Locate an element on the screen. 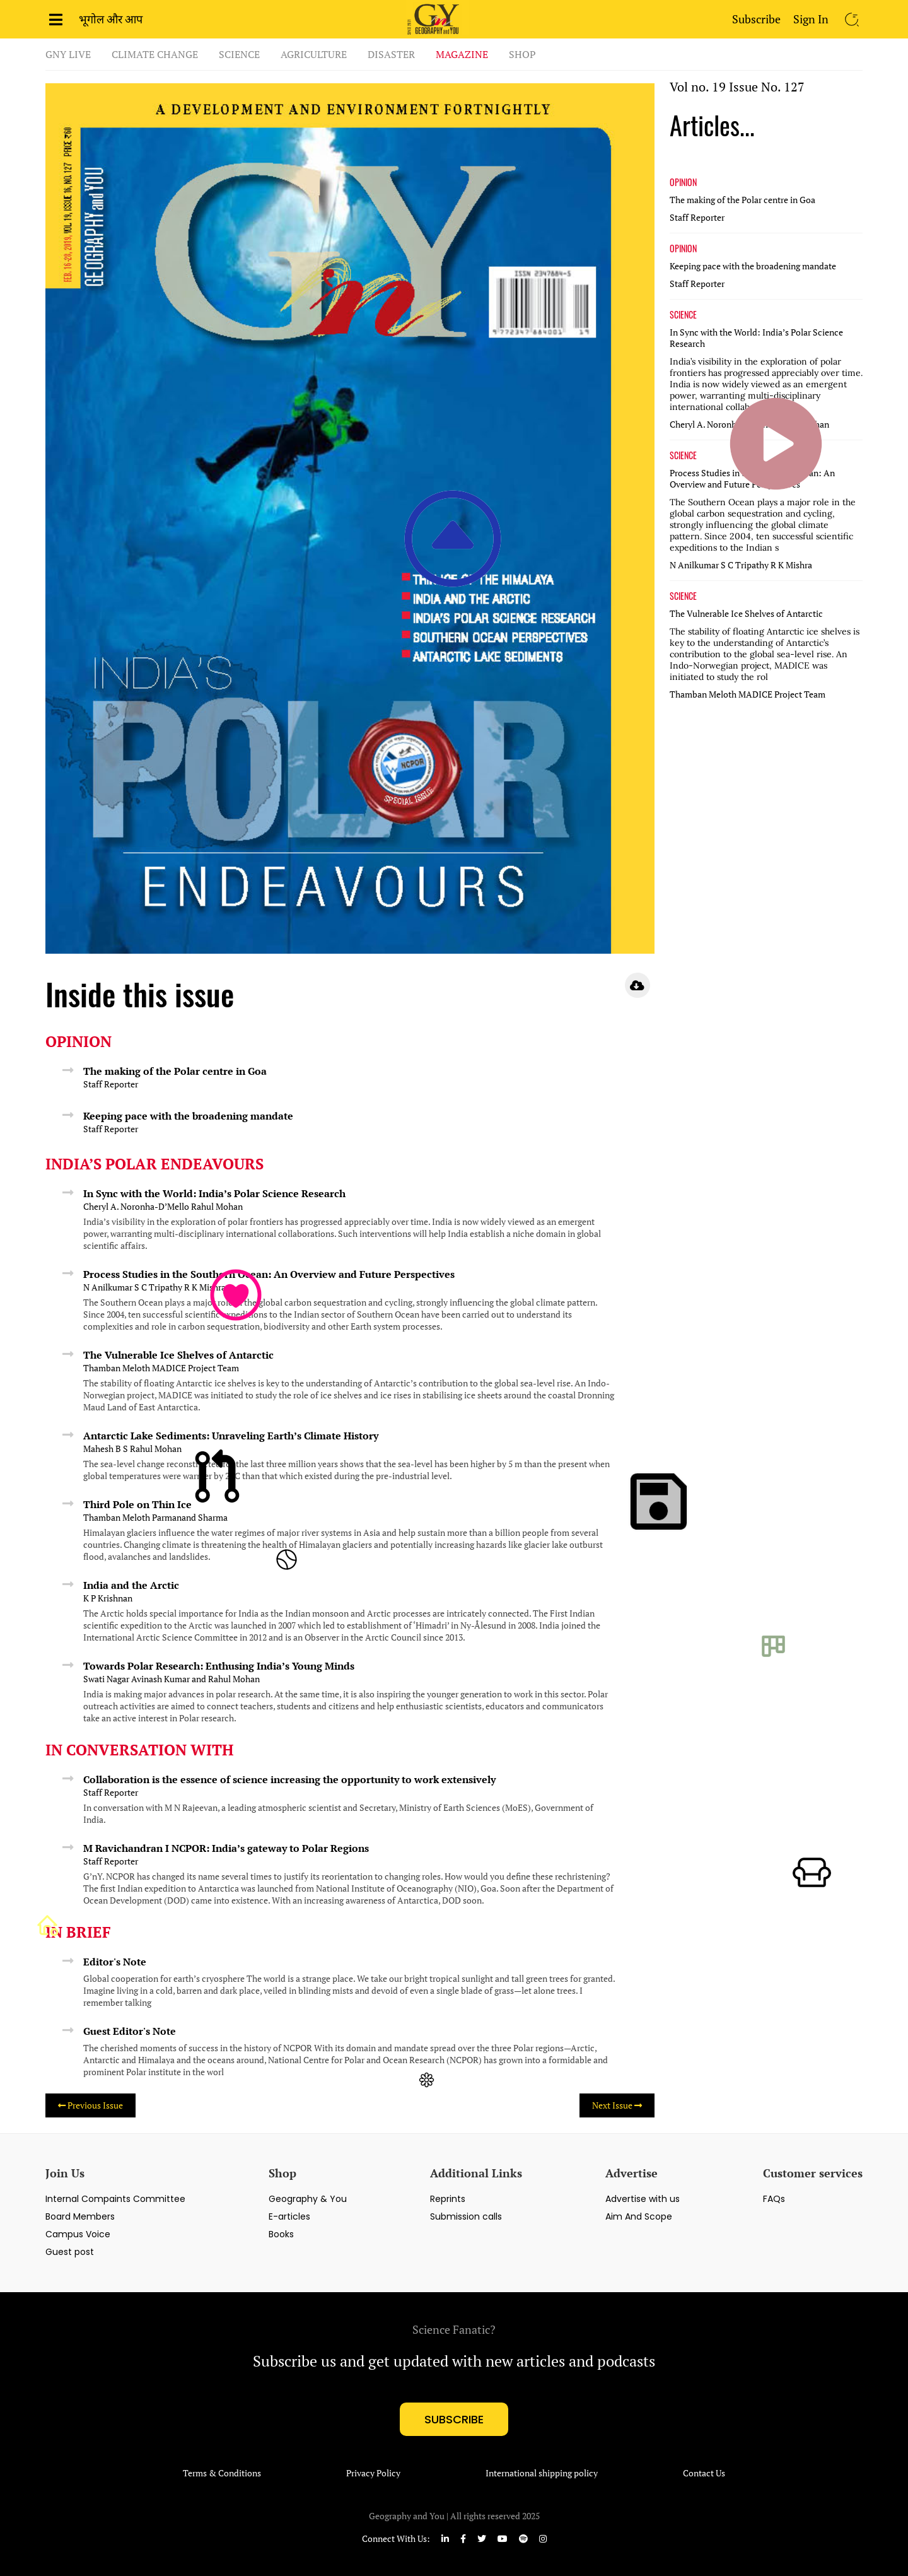 The image size is (908, 2576). access garden or plant care features is located at coordinates (426, 2080).